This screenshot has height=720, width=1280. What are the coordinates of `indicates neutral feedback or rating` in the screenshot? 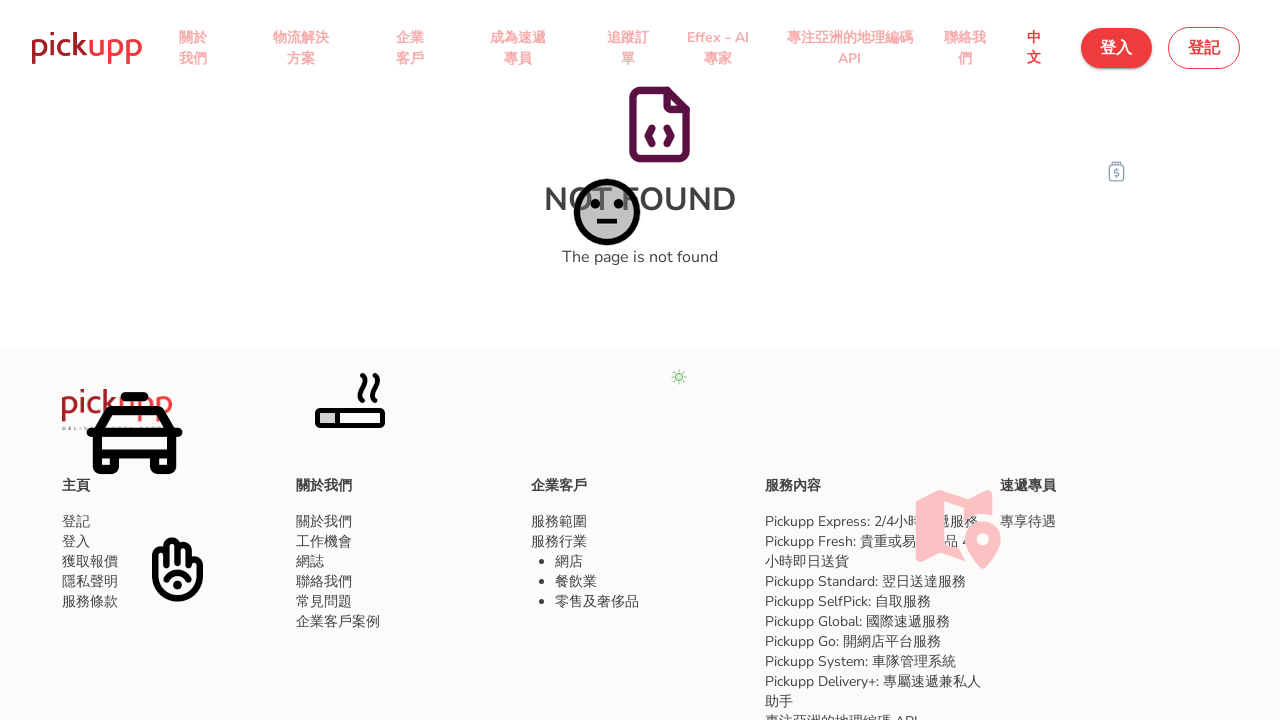 It's located at (607, 212).